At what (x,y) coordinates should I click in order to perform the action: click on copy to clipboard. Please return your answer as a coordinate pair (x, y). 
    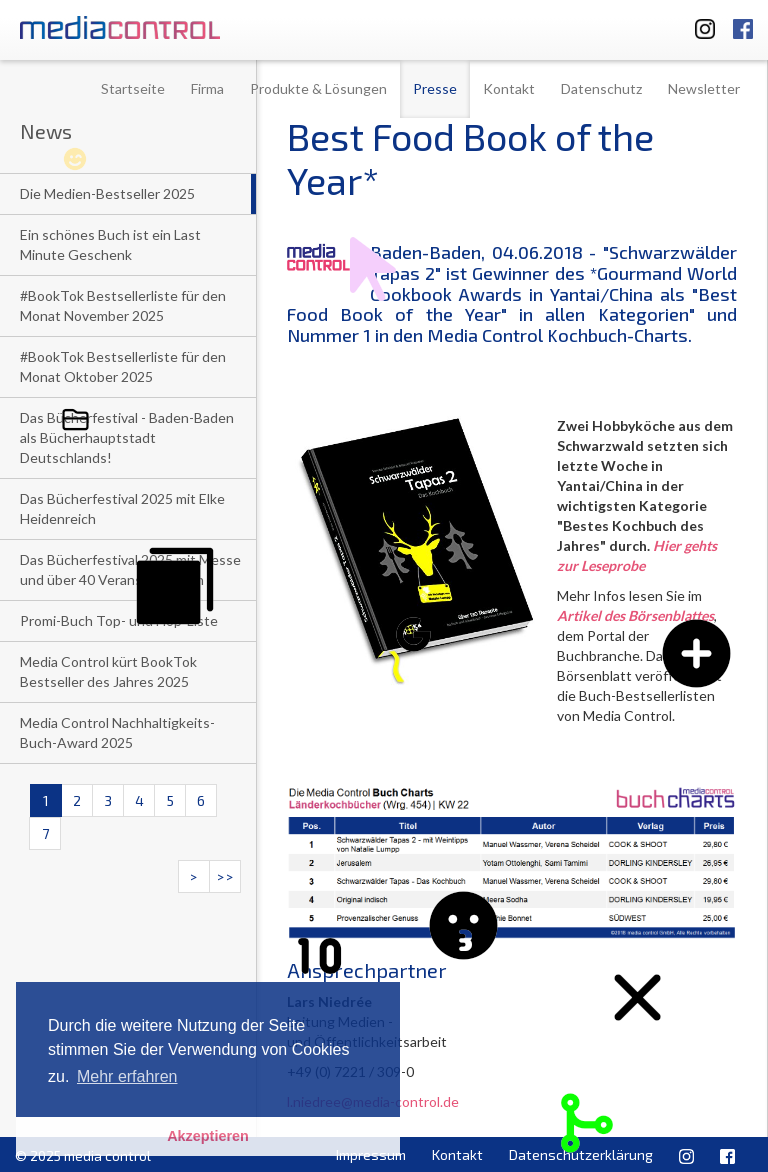
    Looking at the image, I should click on (175, 586).